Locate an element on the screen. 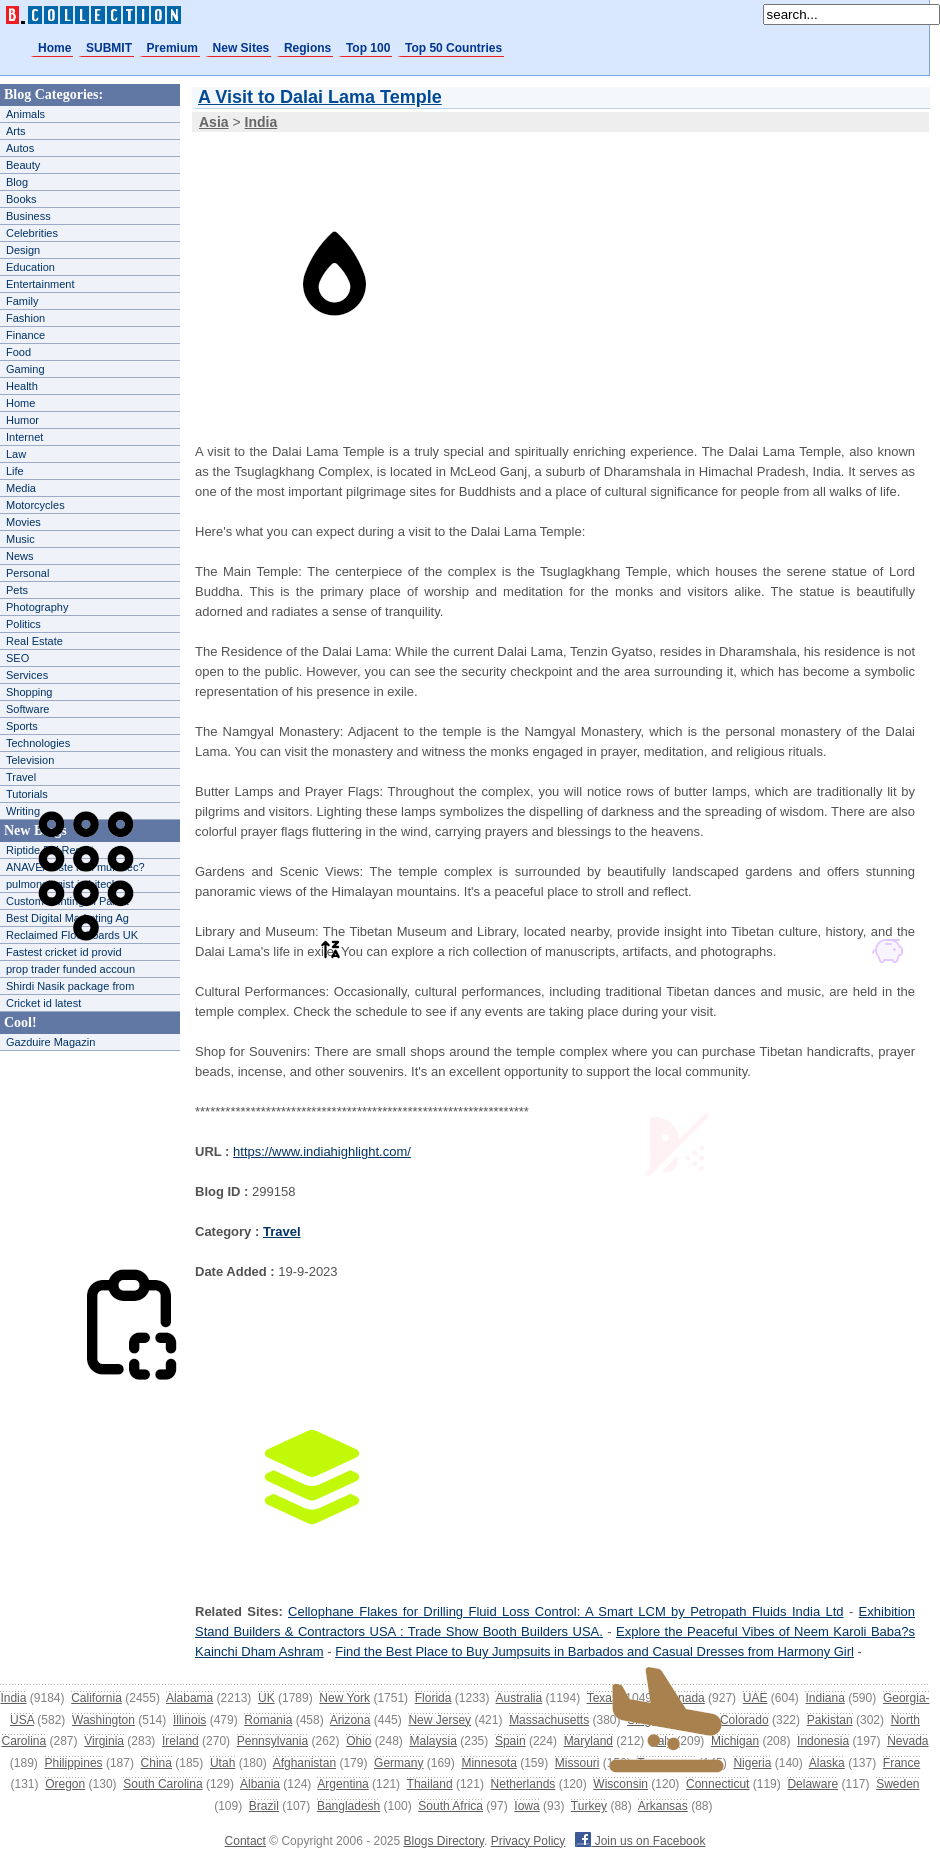 The width and height of the screenshot is (940, 1868). access savings or budget features is located at coordinates (888, 951).